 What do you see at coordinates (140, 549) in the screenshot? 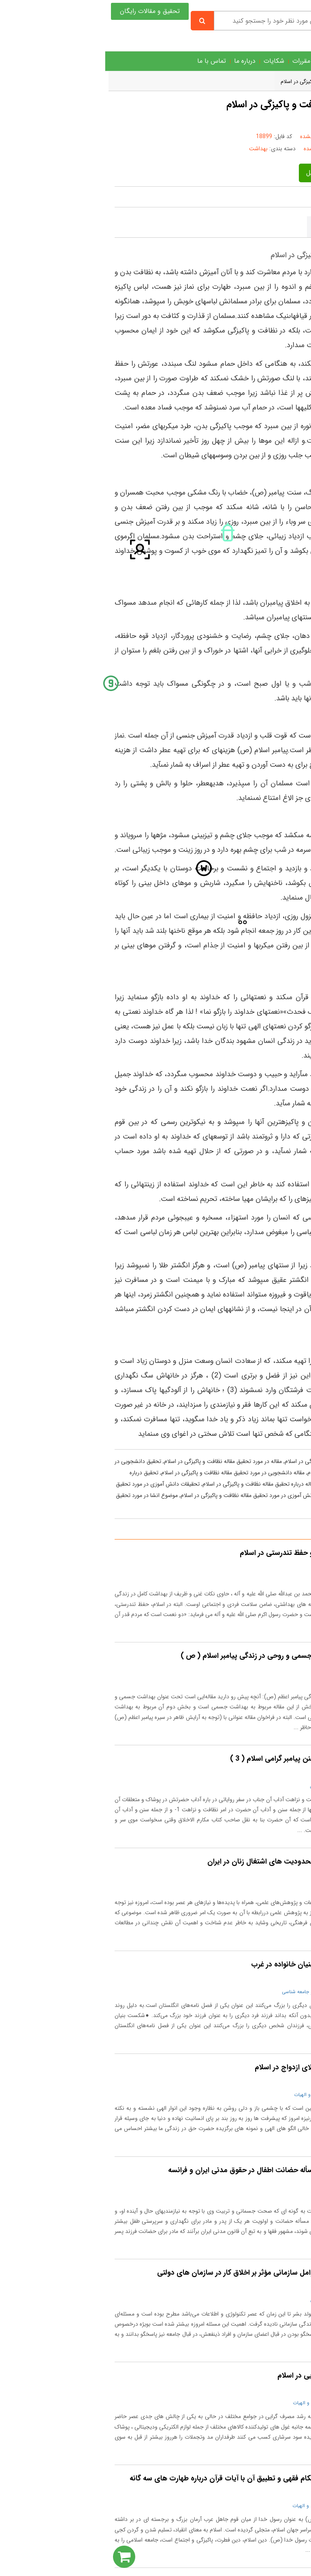
I see `focus on current user profile` at bounding box center [140, 549].